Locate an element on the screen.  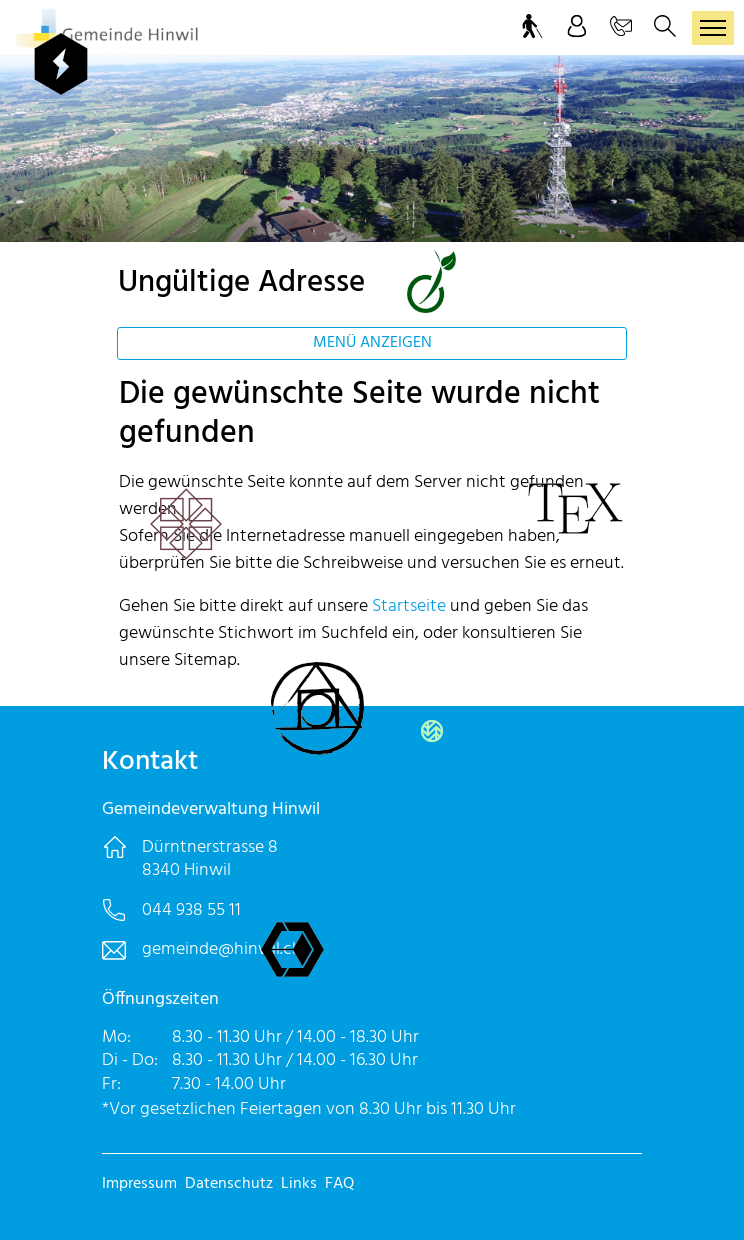
postcss css processing tool logo is located at coordinates (317, 708).